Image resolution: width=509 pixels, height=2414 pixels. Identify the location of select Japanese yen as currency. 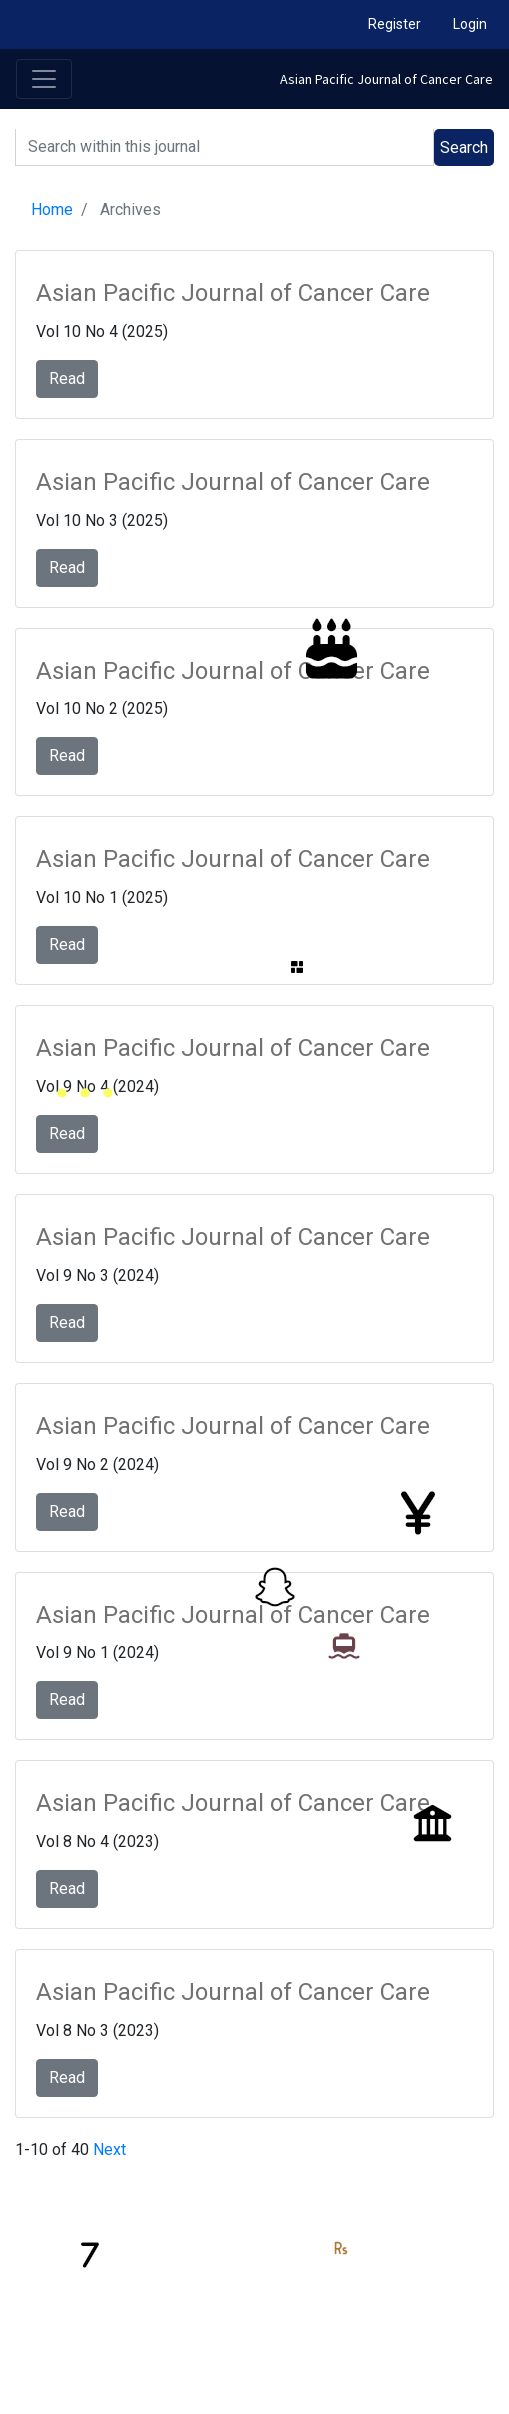
(418, 1513).